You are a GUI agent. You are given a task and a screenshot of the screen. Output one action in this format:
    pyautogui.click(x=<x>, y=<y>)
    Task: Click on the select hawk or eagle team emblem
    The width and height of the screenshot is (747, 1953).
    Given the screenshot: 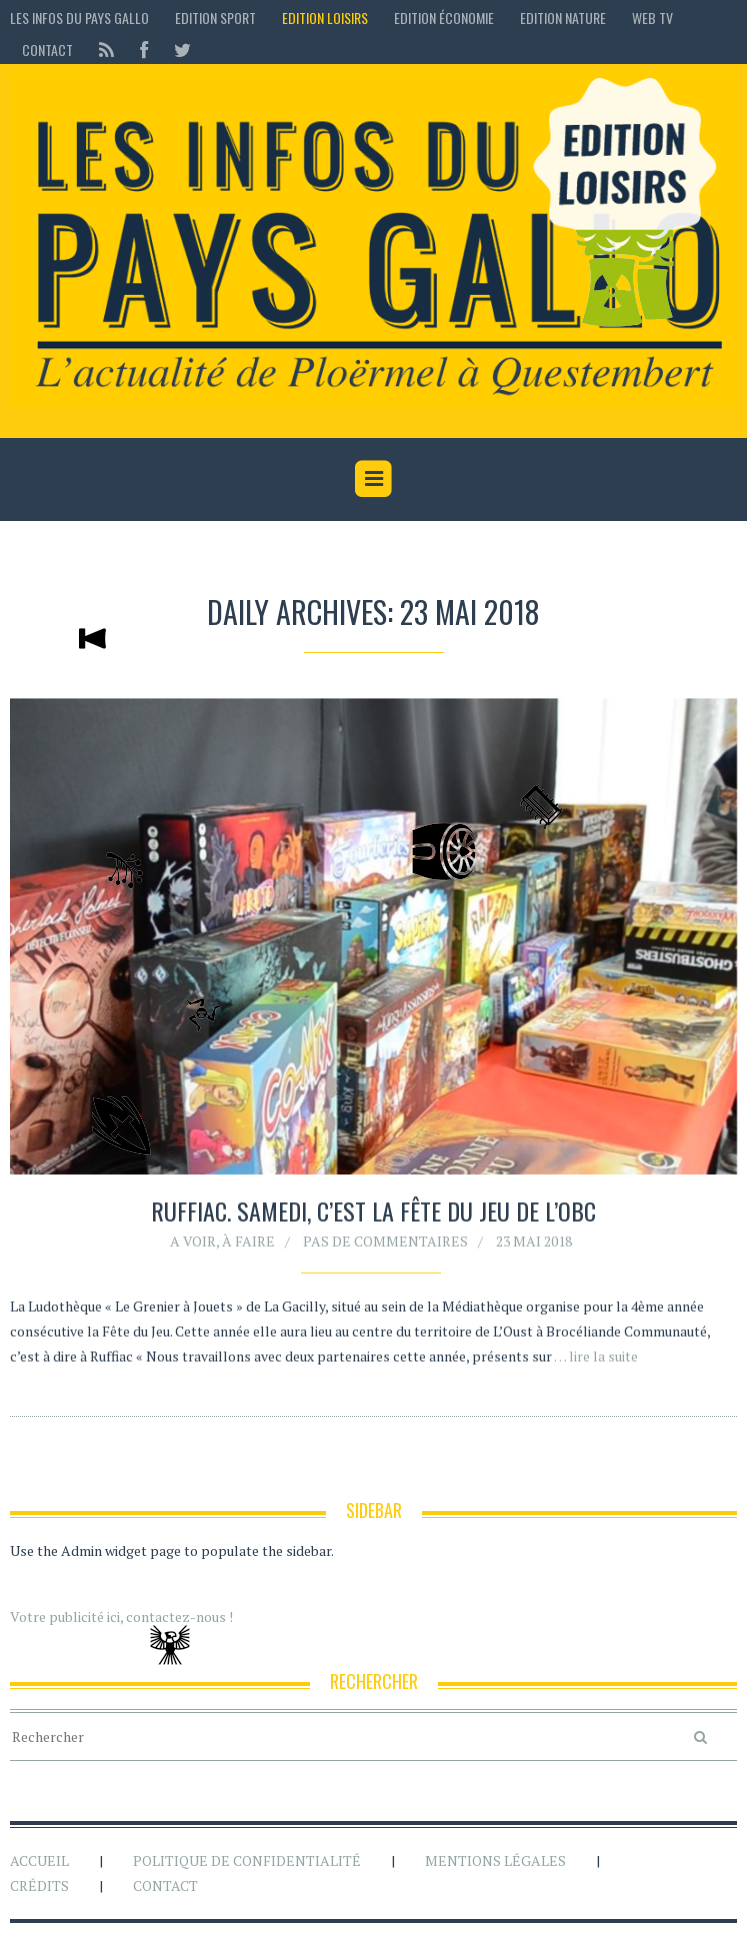 What is the action you would take?
    pyautogui.click(x=170, y=1645)
    